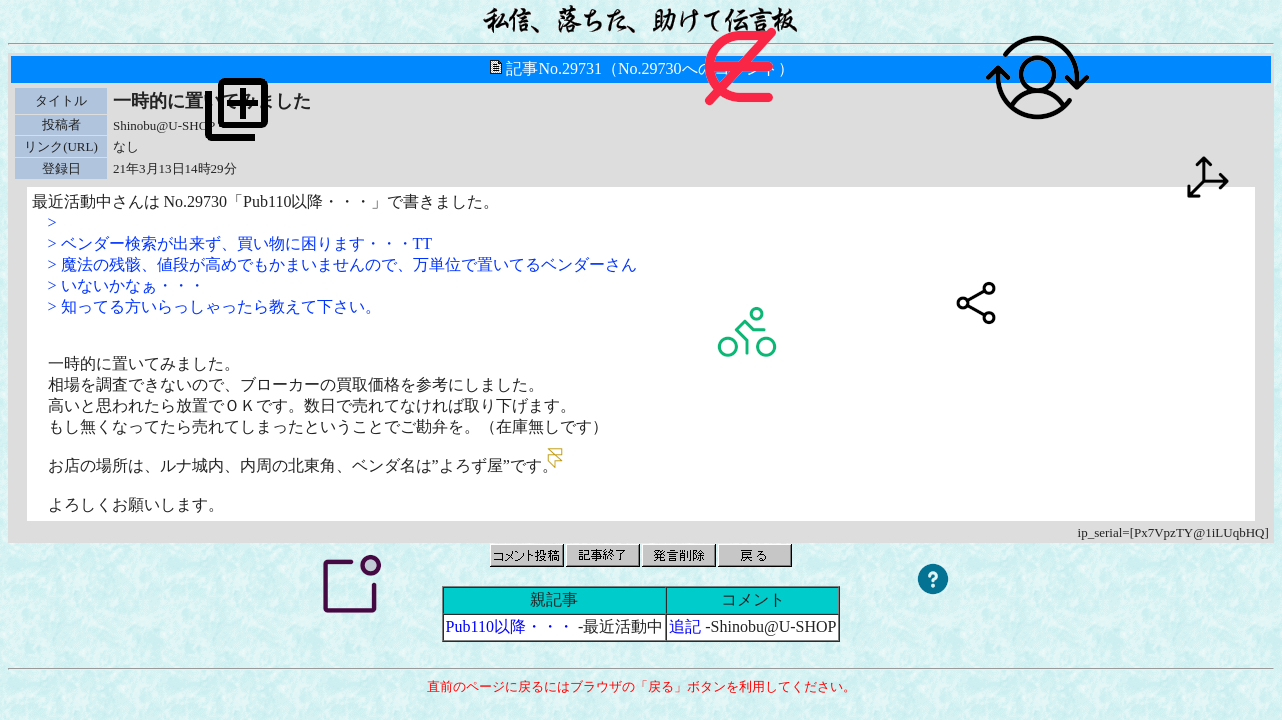 Image resolution: width=1282 pixels, height=720 pixels. What do you see at coordinates (1205, 179) in the screenshot?
I see `switch to 3D view or coordinate system` at bounding box center [1205, 179].